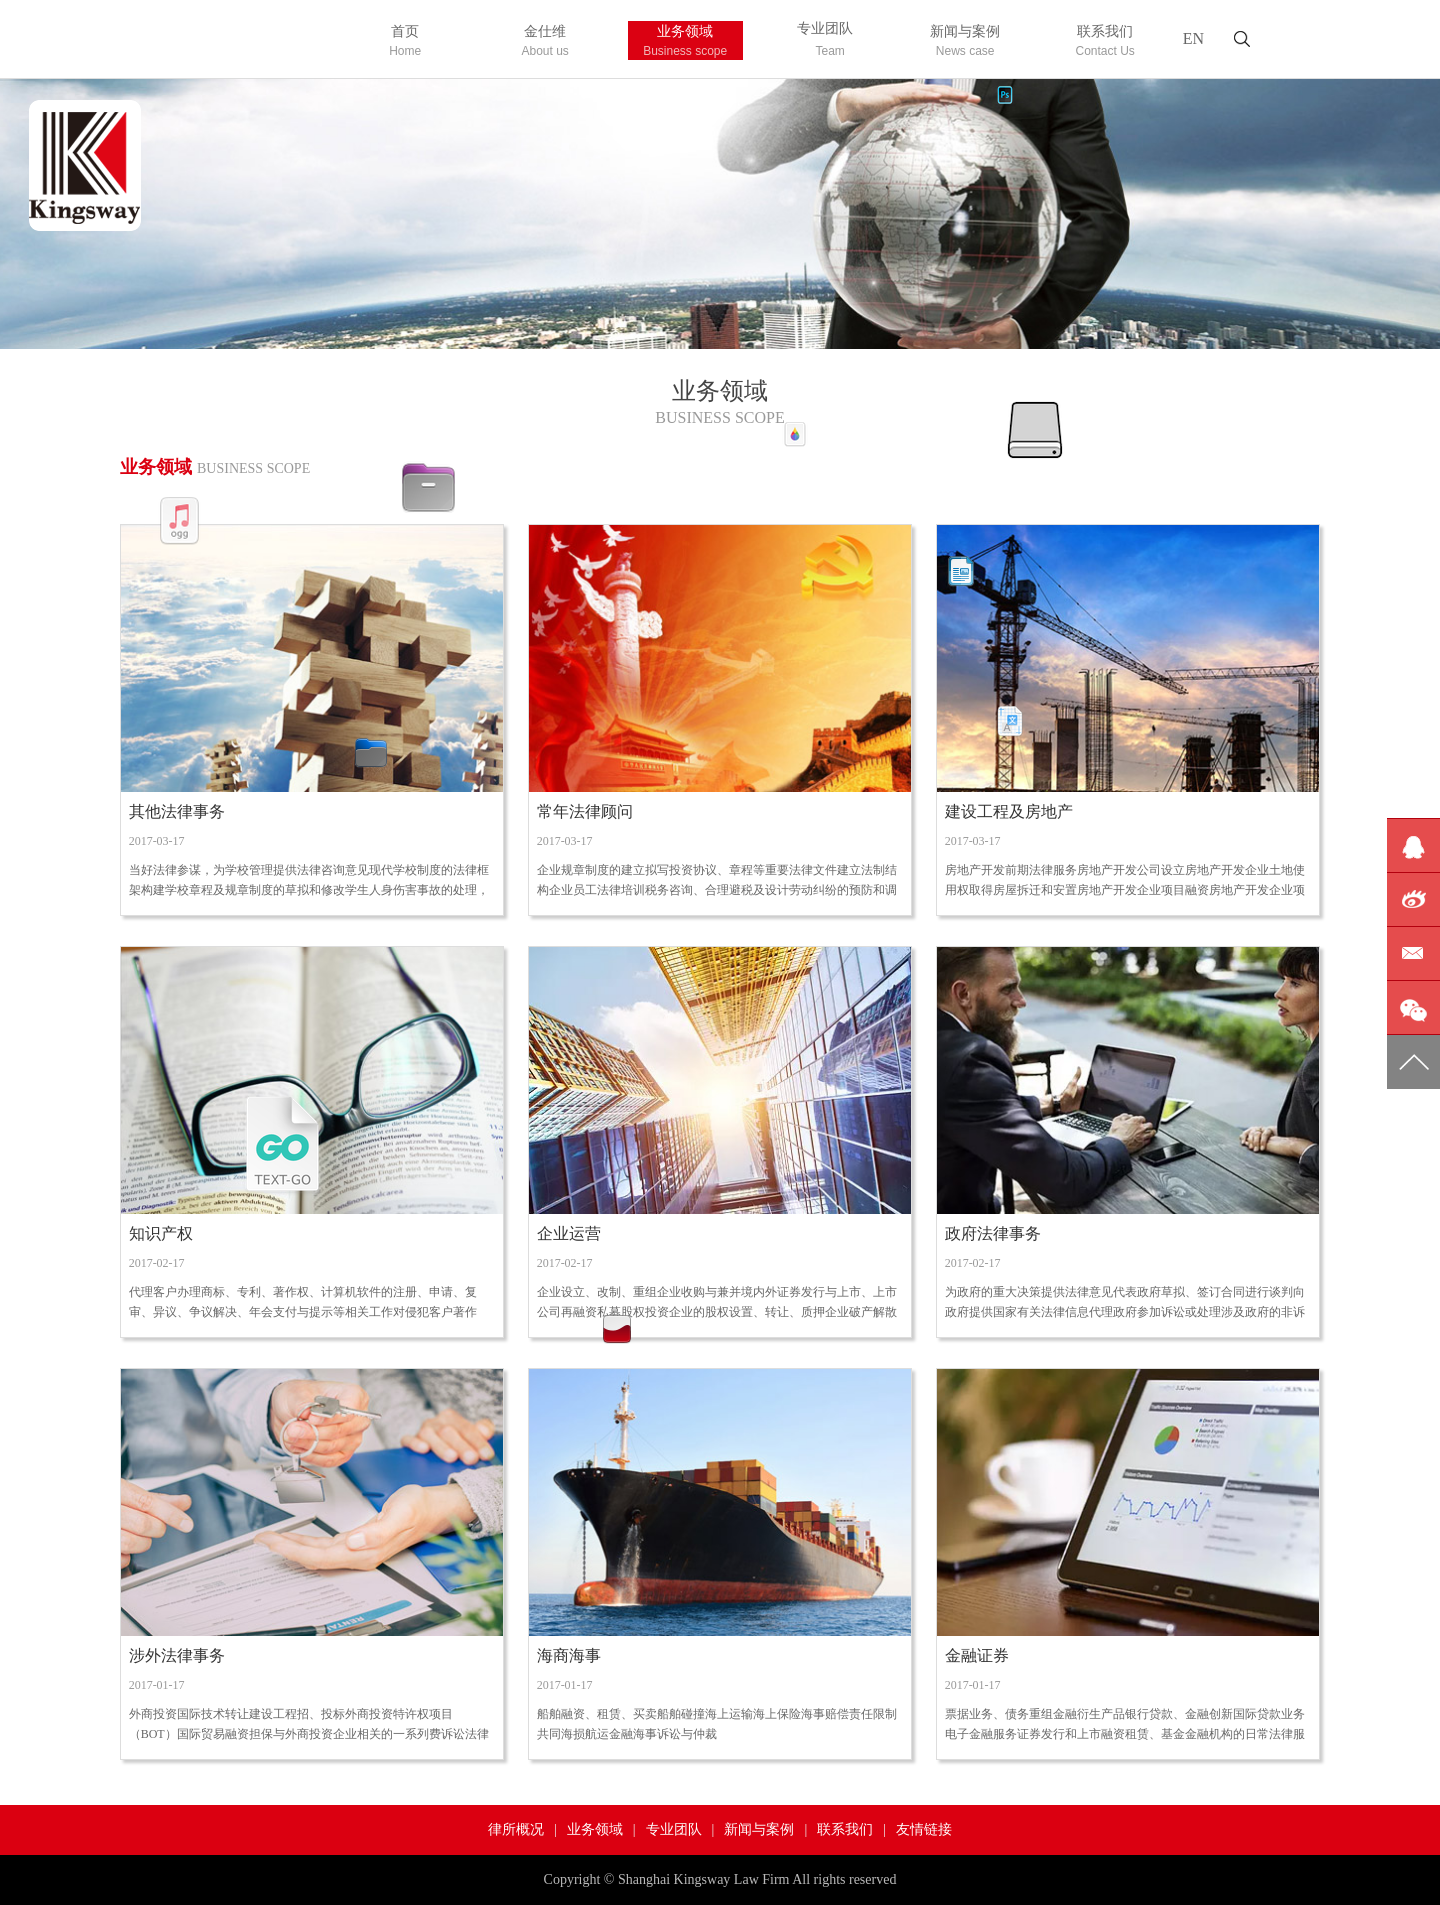 The image size is (1440, 1905). What do you see at coordinates (1010, 721) in the screenshot?
I see `a gettext translation template file (.pot)` at bounding box center [1010, 721].